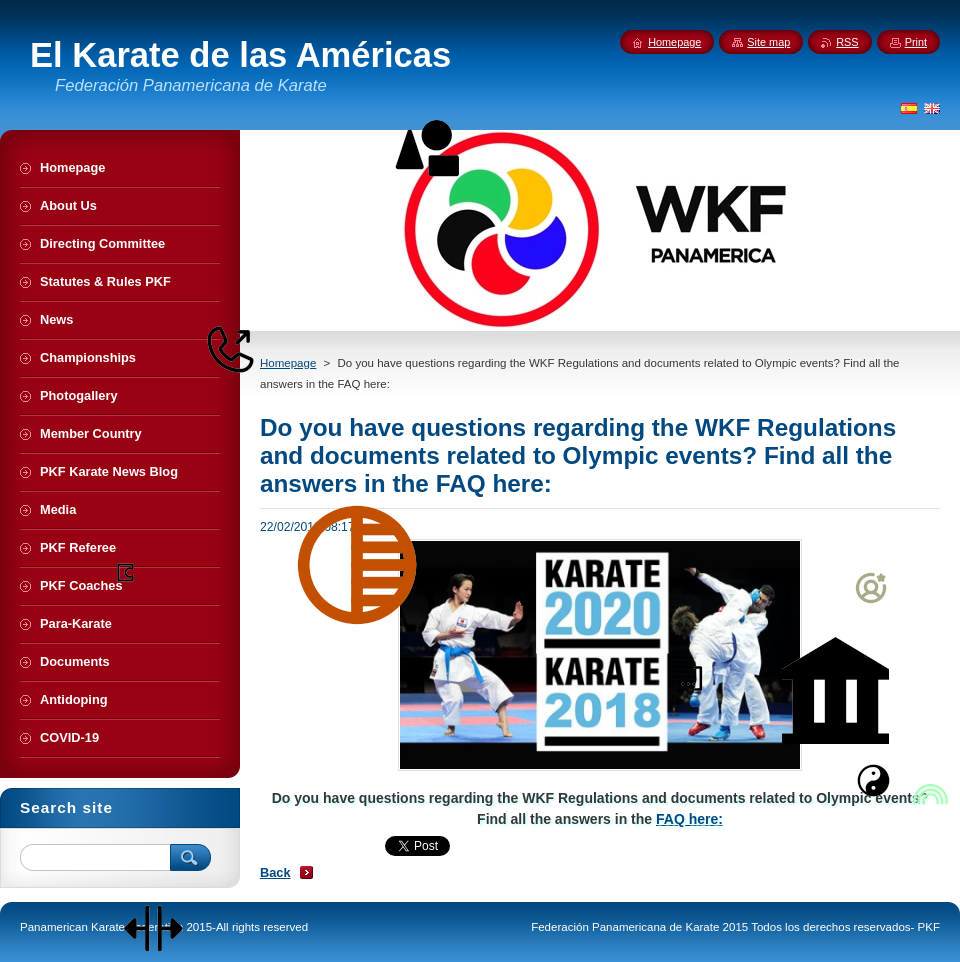 Image resolution: width=960 pixels, height=962 pixels. Describe the element at coordinates (692, 678) in the screenshot. I see `indicates end of a code block or container` at that location.